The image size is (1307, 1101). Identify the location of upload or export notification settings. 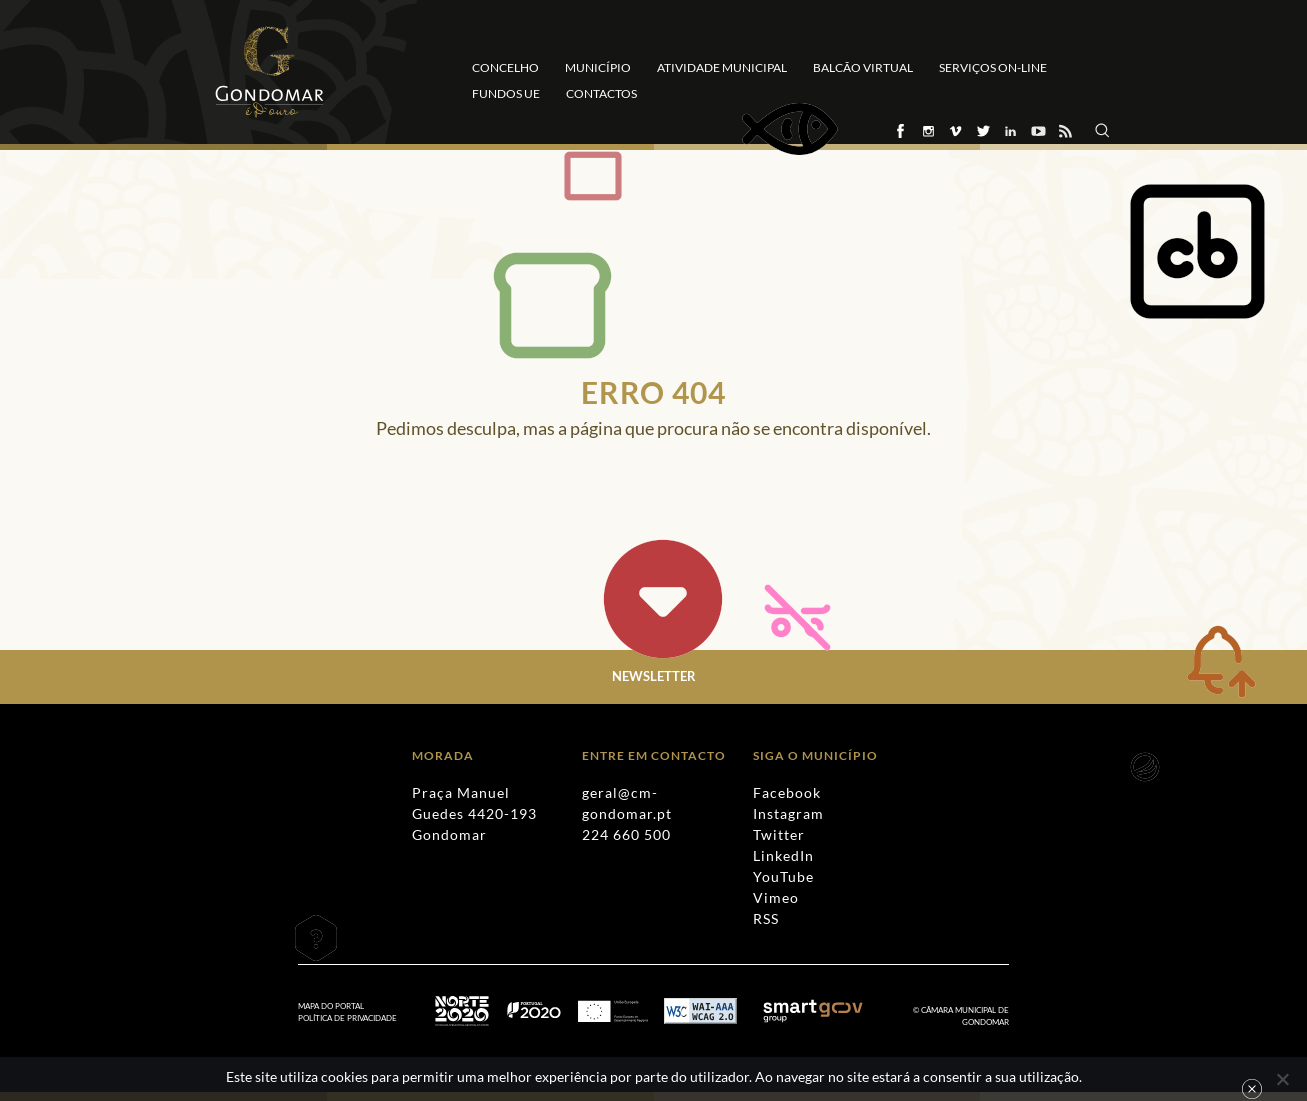
(1218, 660).